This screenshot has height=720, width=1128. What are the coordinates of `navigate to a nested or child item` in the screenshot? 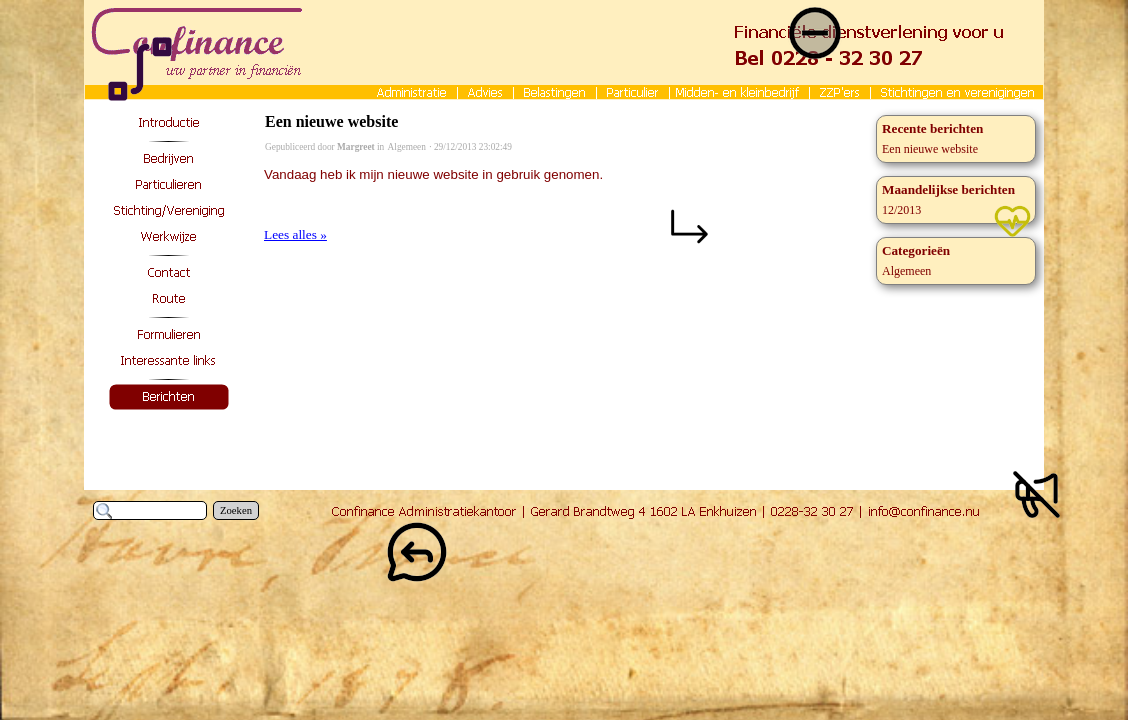 It's located at (689, 226).